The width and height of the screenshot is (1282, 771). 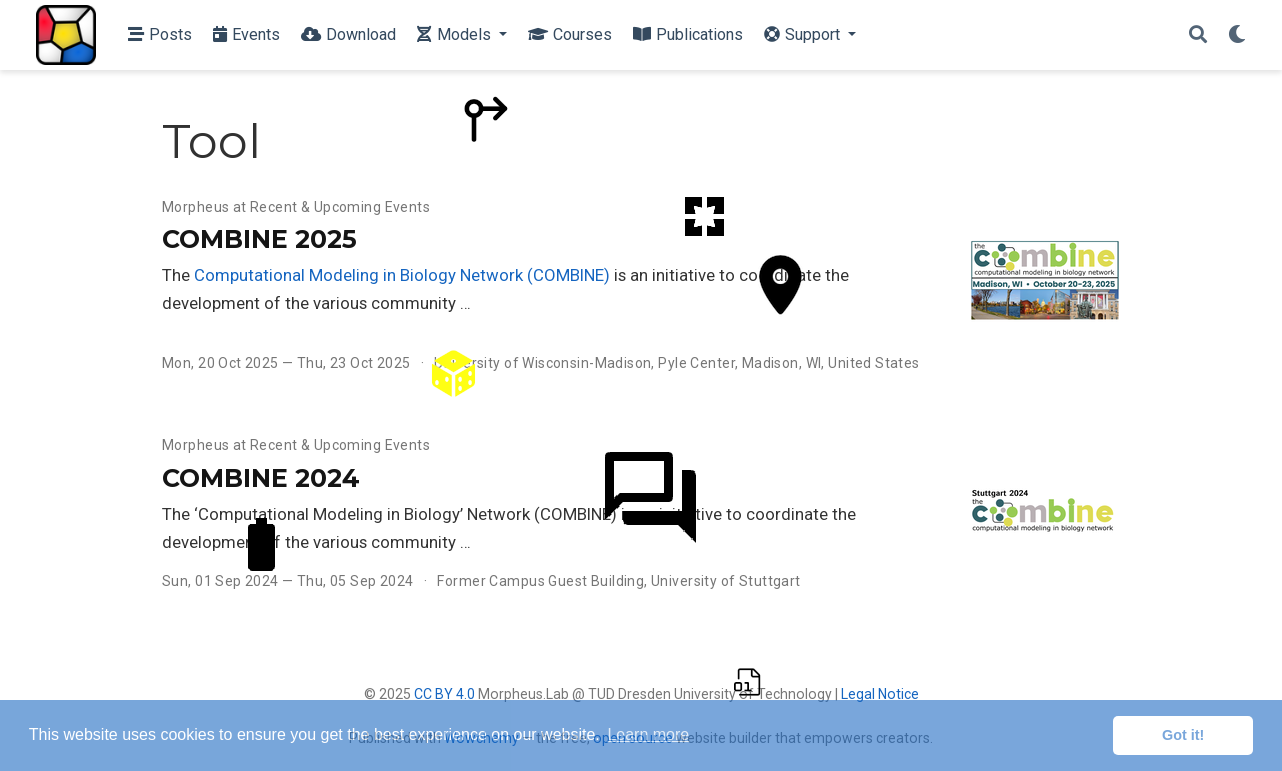 What do you see at coordinates (780, 285) in the screenshot?
I see `view current location on map` at bounding box center [780, 285].